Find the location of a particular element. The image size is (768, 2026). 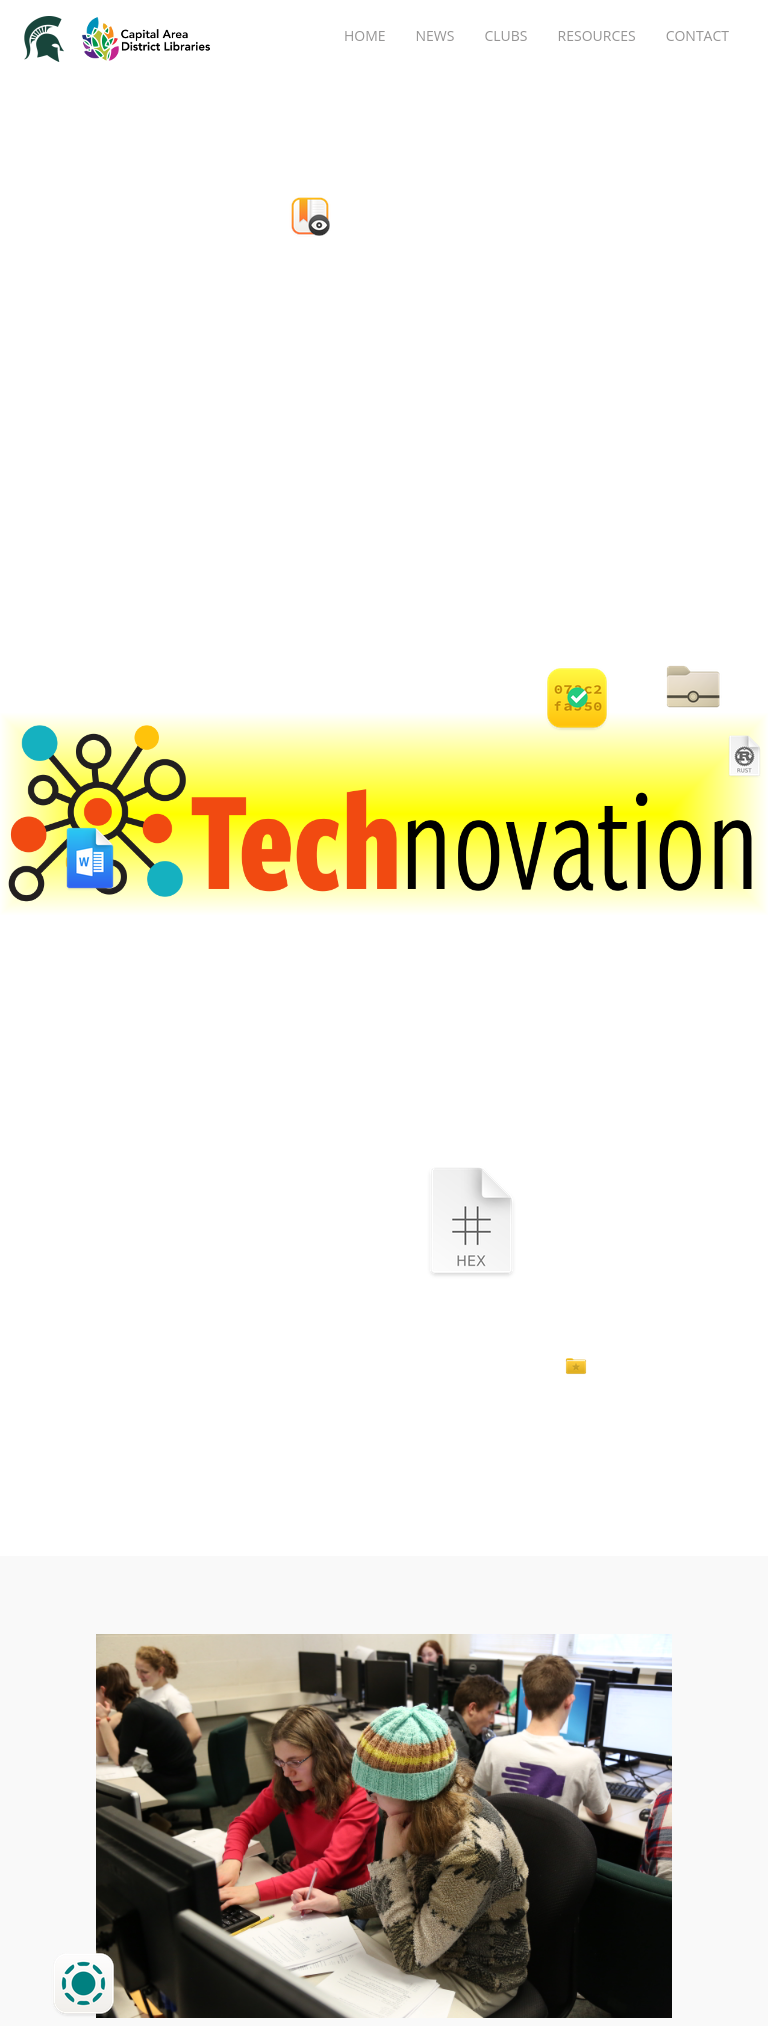

open a Microsoft Word document is located at coordinates (90, 858).